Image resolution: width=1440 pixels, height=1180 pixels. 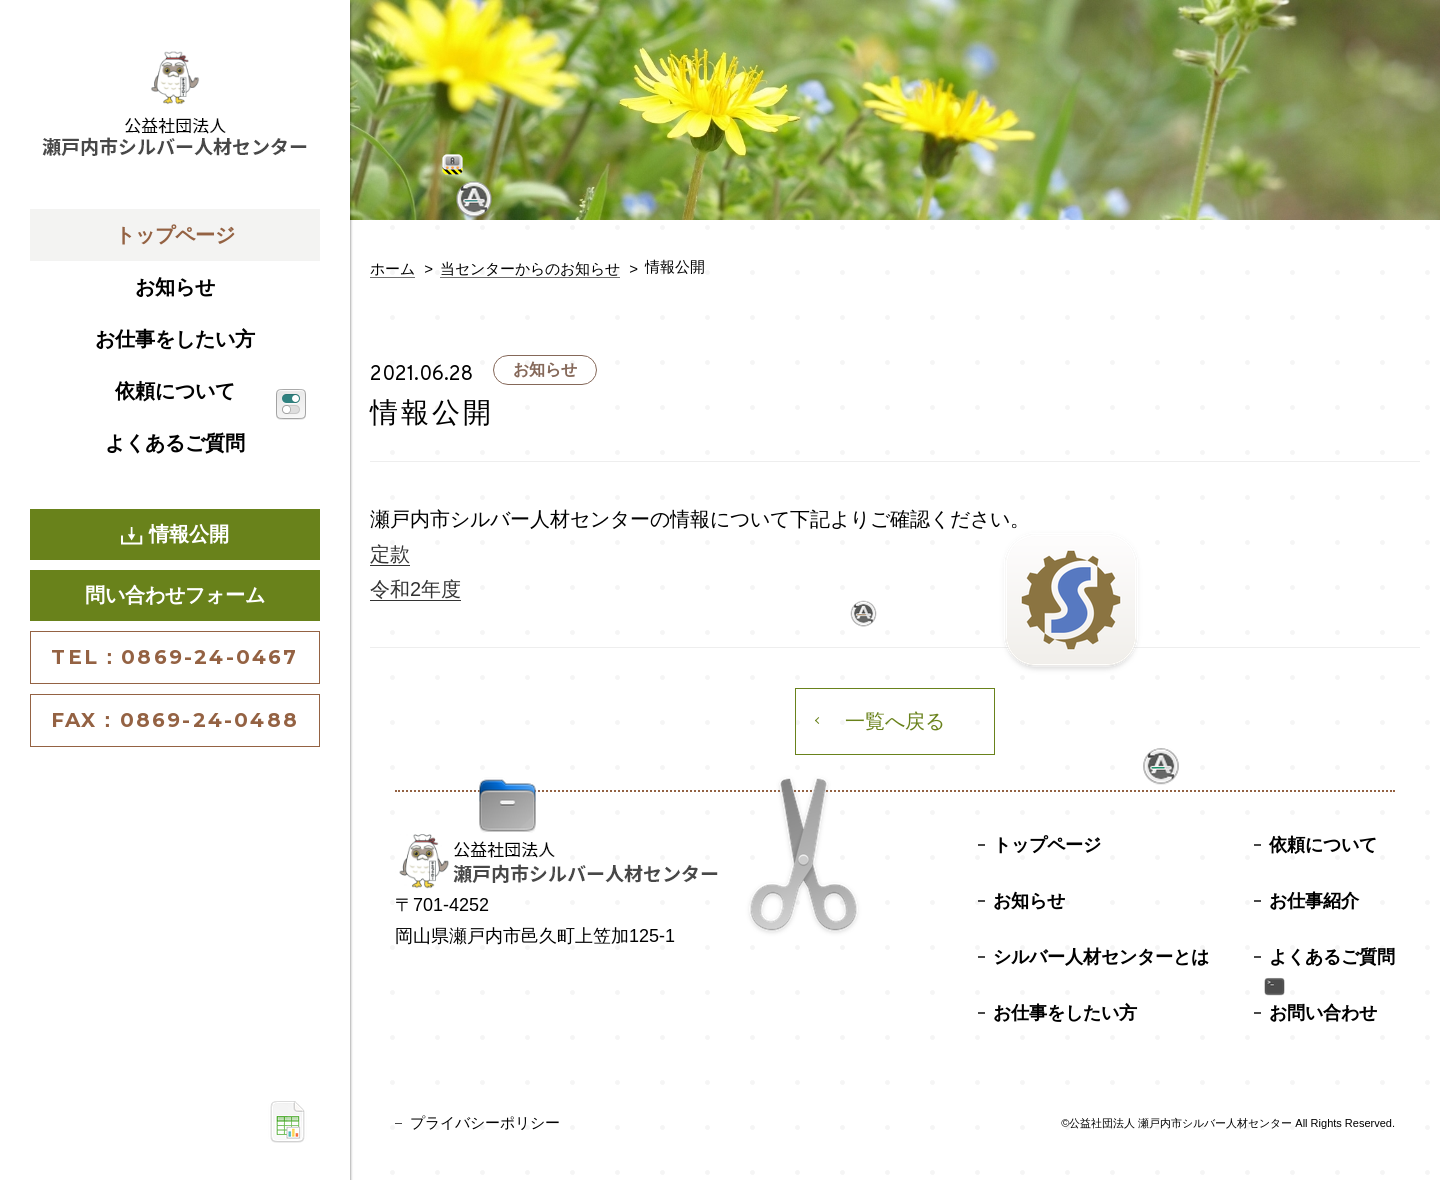 What do you see at coordinates (803, 854) in the screenshot?
I see `cut selected content to clipboard` at bounding box center [803, 854].